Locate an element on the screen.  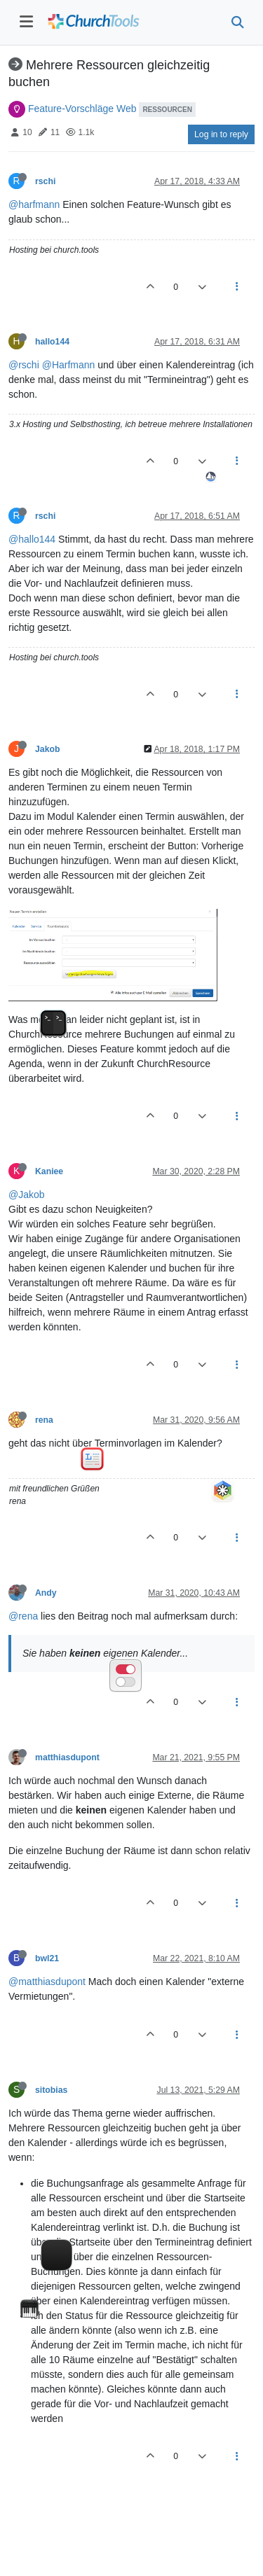
open terminix terminal emulator is located at coordinates (53, 1023).